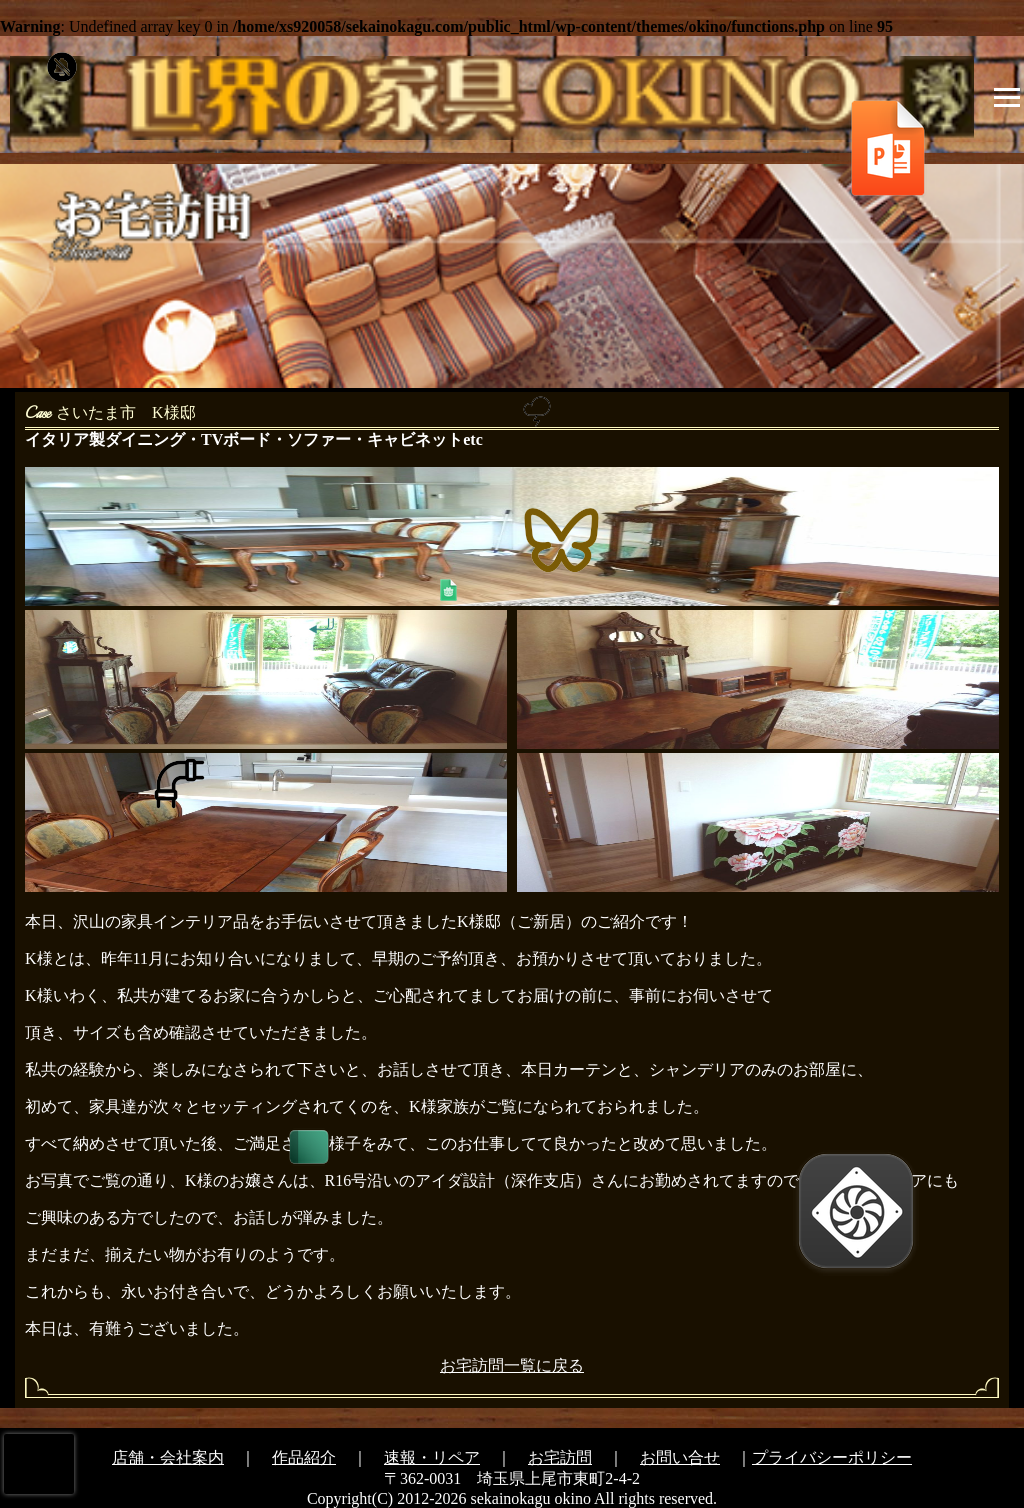 This screenshot has height=1508, width=1024. I want to click on open system engineering or hardware settings, so click(856, 1211).